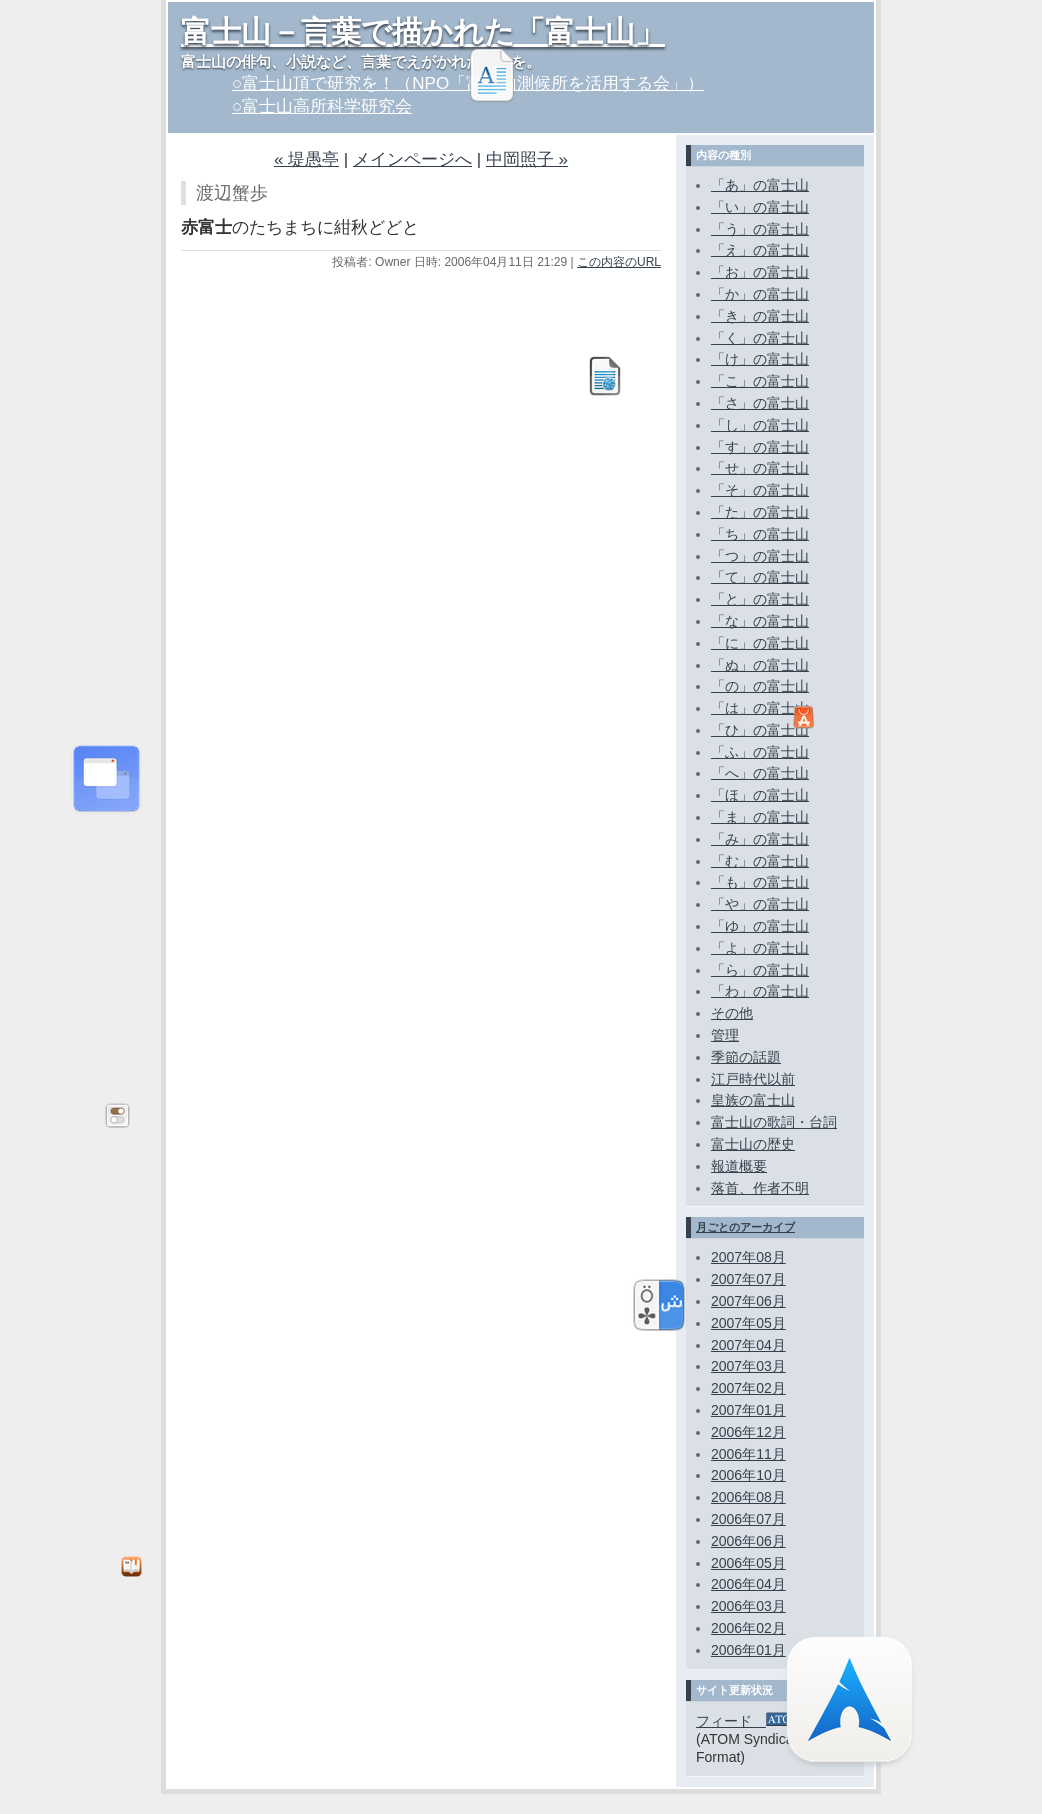 The height and width of the screenshot is (1814, 1042). Describe the element at coordinates (492, 75) in the screenshot. I see `open a word processing document` at that location.